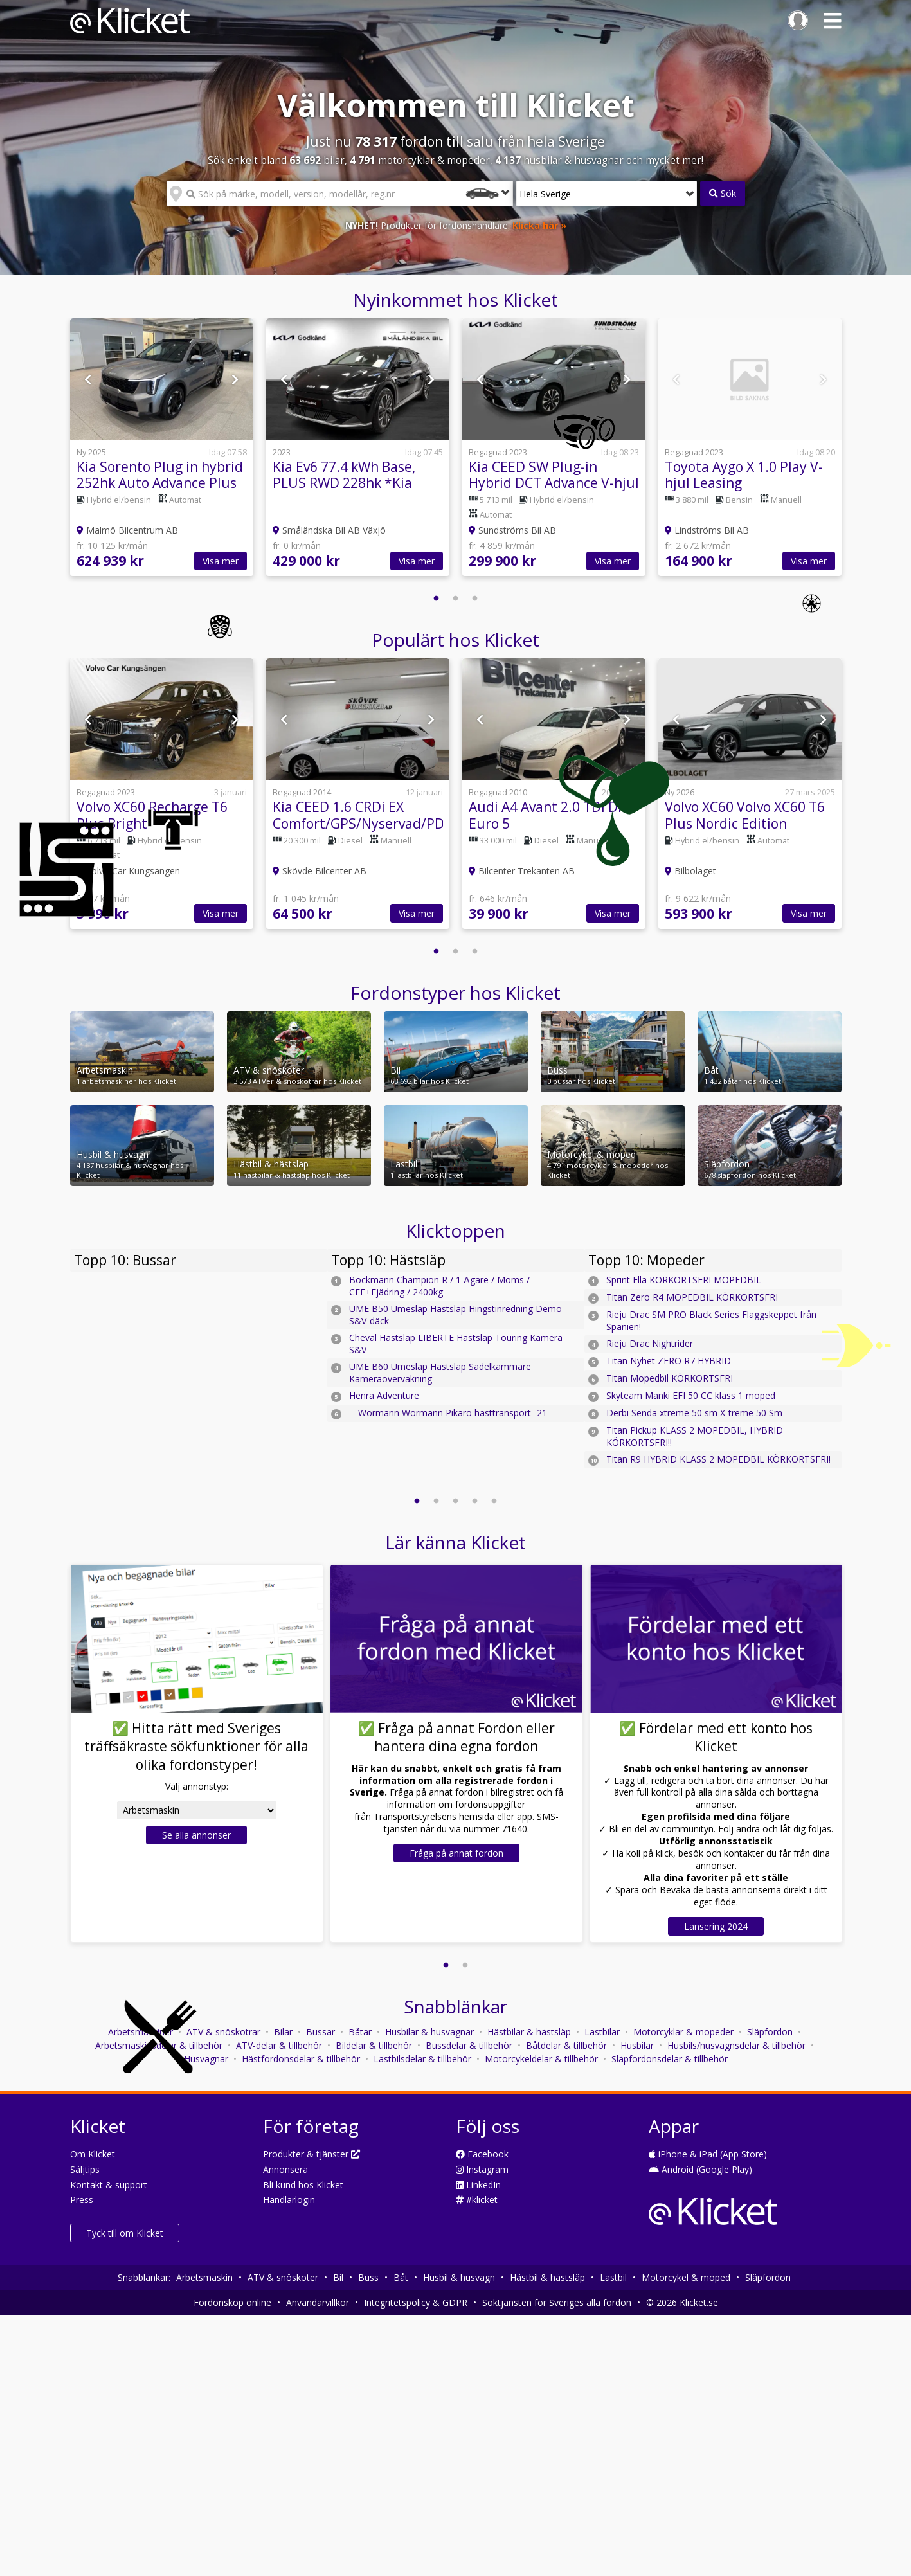 Image resolution: width=911 pixels, height=2576 pixels. I want to click on access tribal or cultural game content, so click(220, 627).